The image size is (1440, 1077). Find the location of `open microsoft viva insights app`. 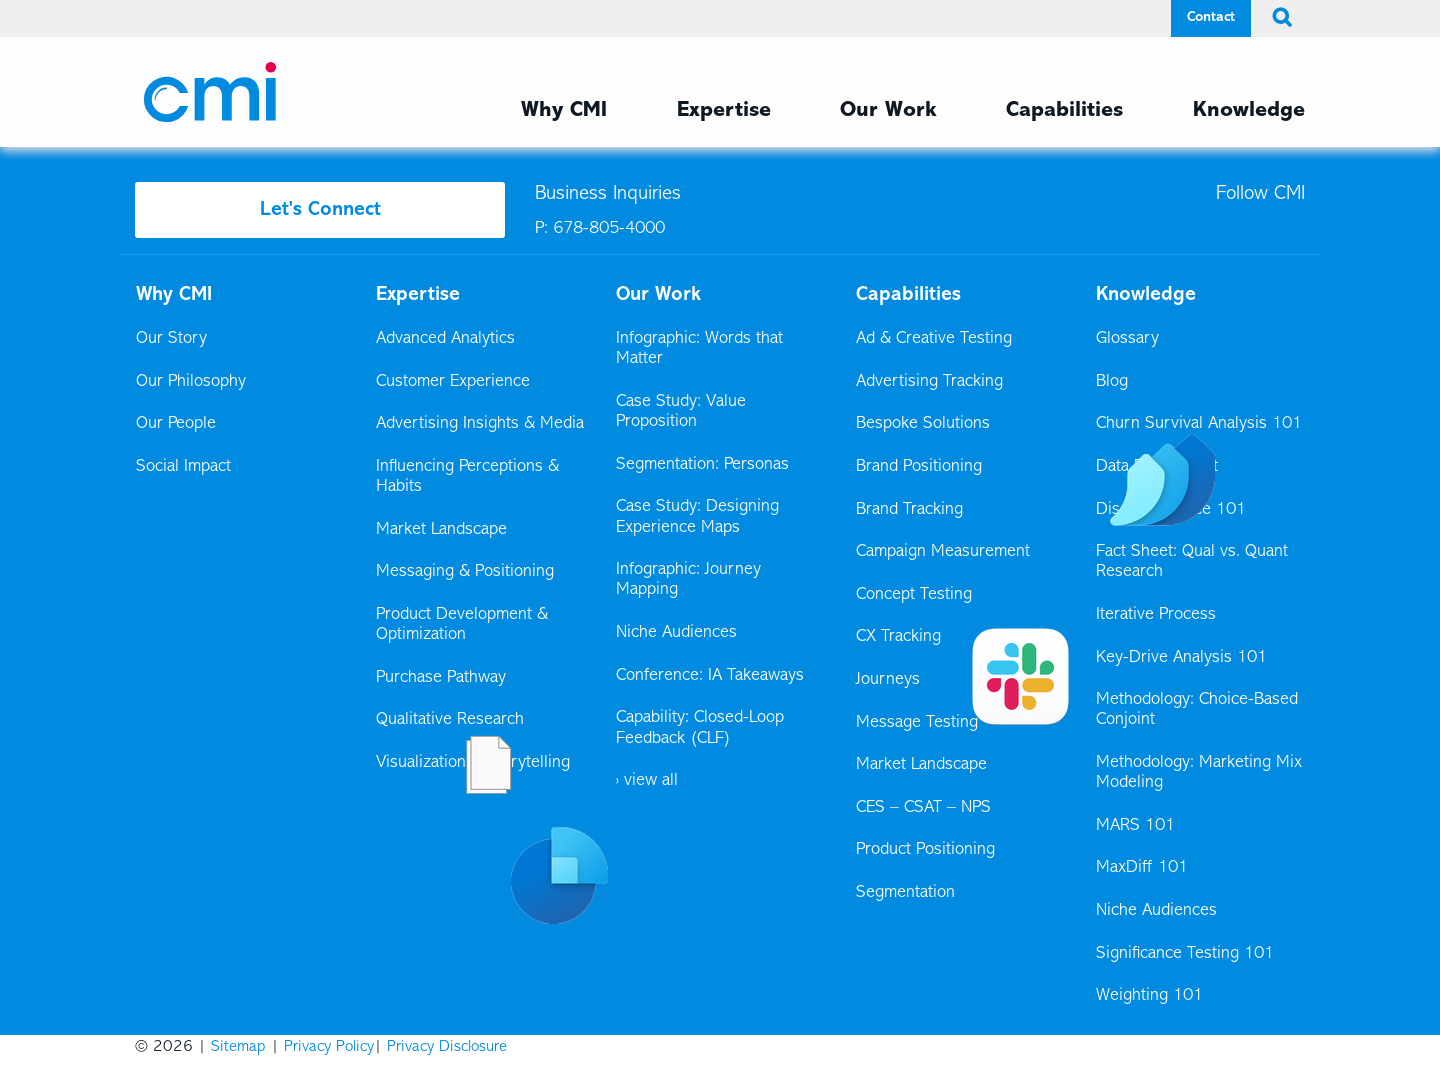

open microsoft viva insights app is located at coordinates (1162, 479).